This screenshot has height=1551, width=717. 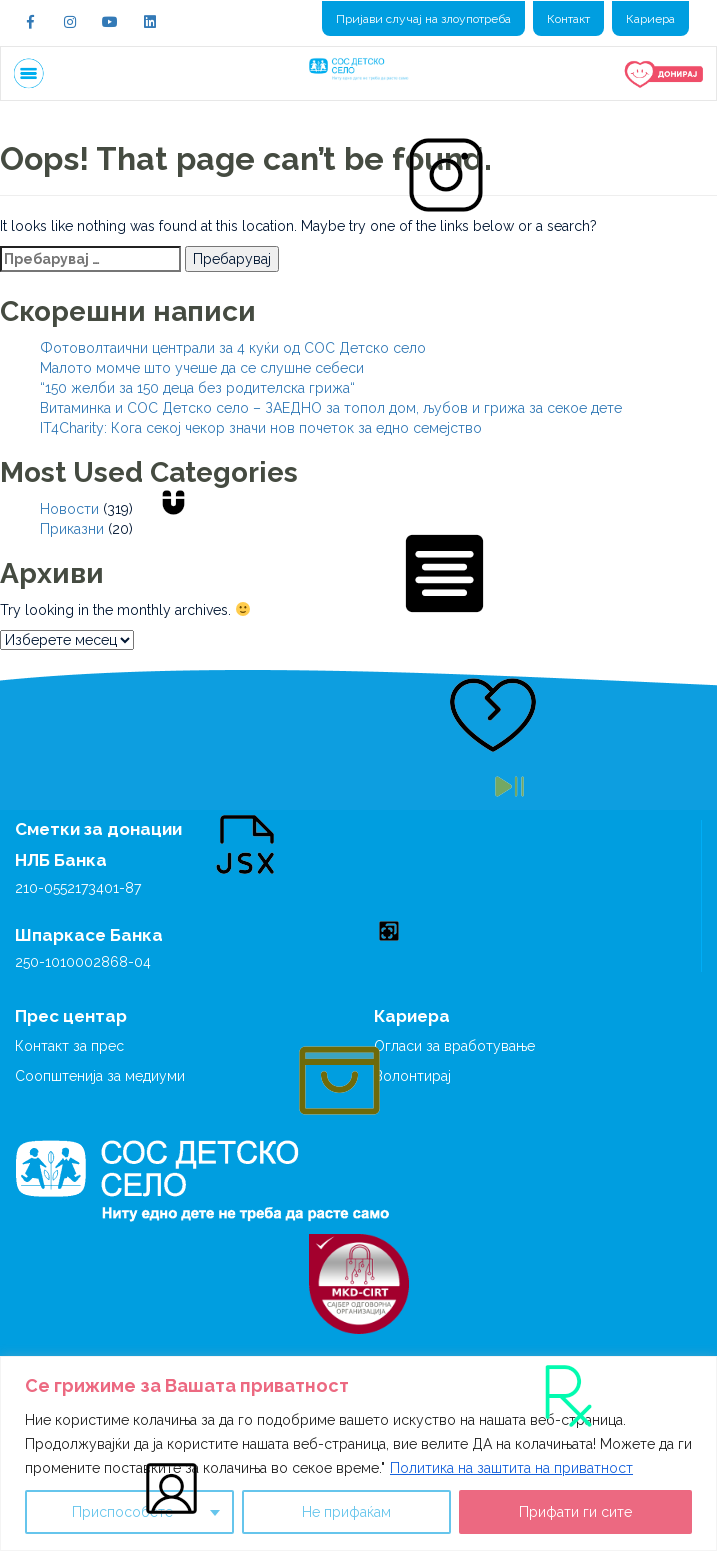 What do you see at coordinates (247, 847) in the screenshot?
I see `jsx file type indicator` at bounding box center [247, 847].